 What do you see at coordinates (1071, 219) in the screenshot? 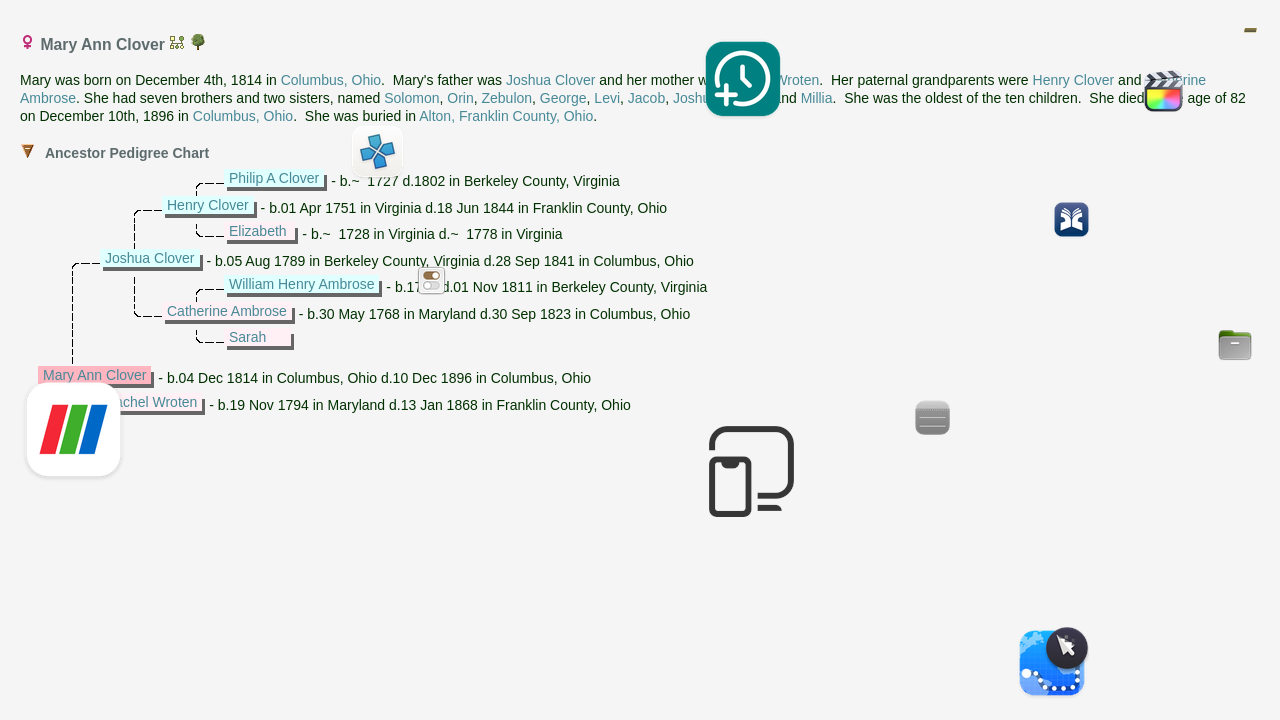
I see `open JabRef reference manager` at bounding box center [1071, 219].